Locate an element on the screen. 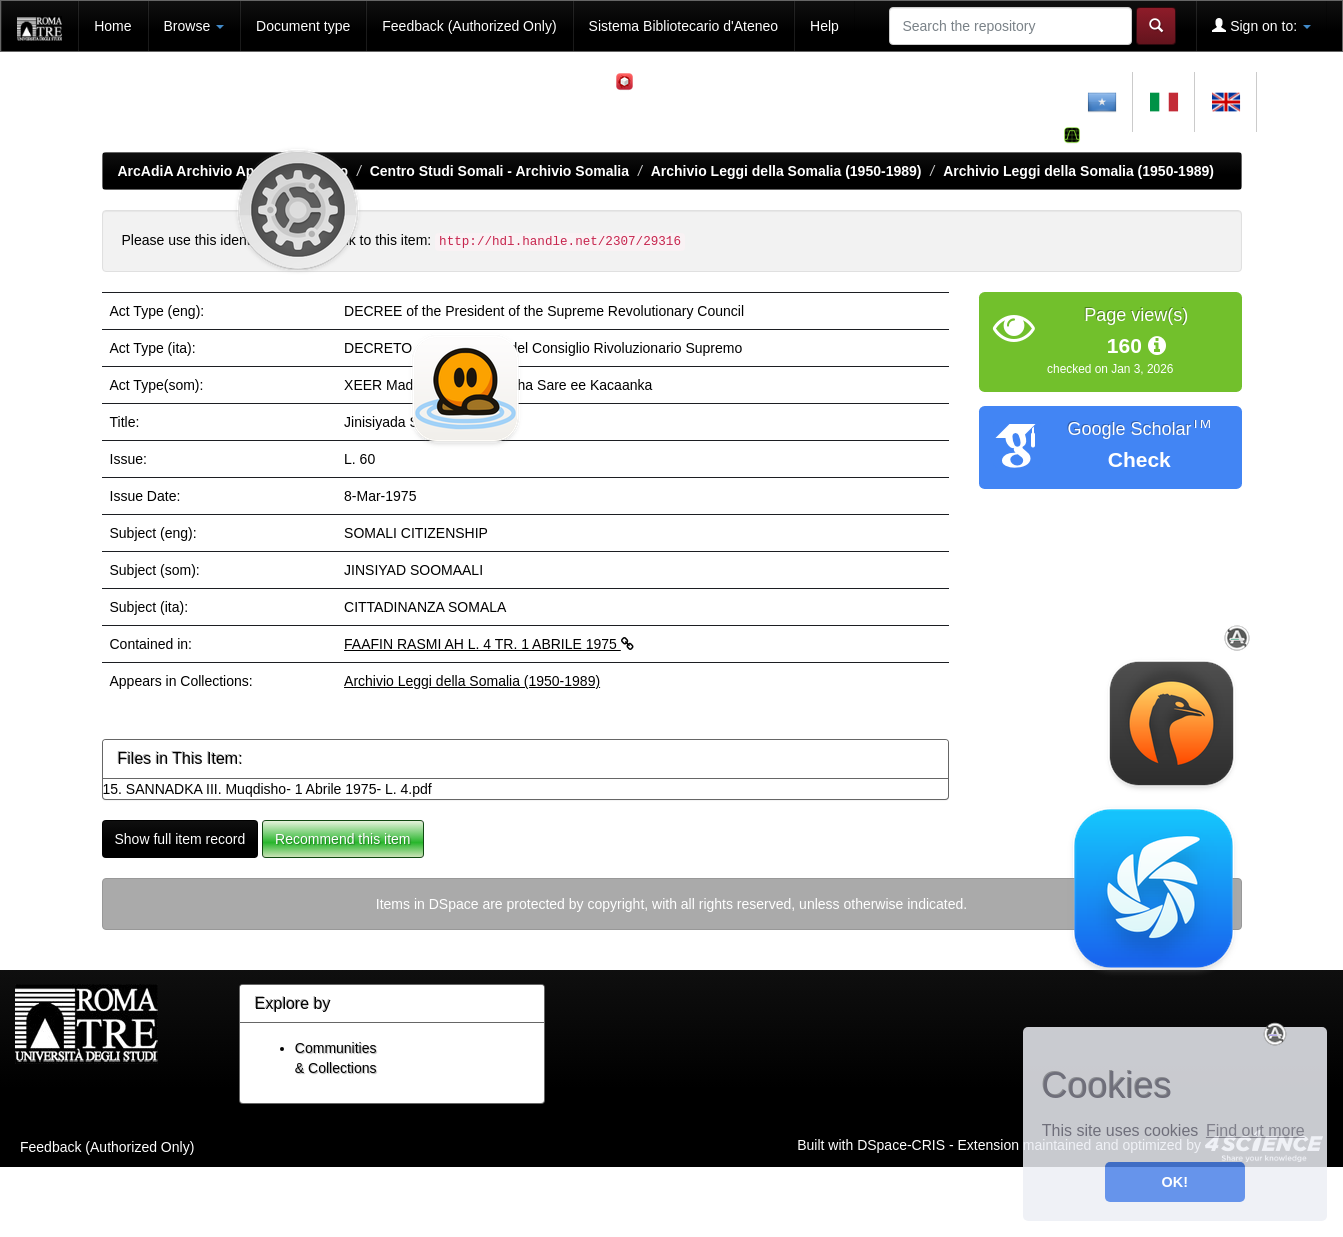  open gtkwave waveform viewer application is located at coordinates (1072, 135).